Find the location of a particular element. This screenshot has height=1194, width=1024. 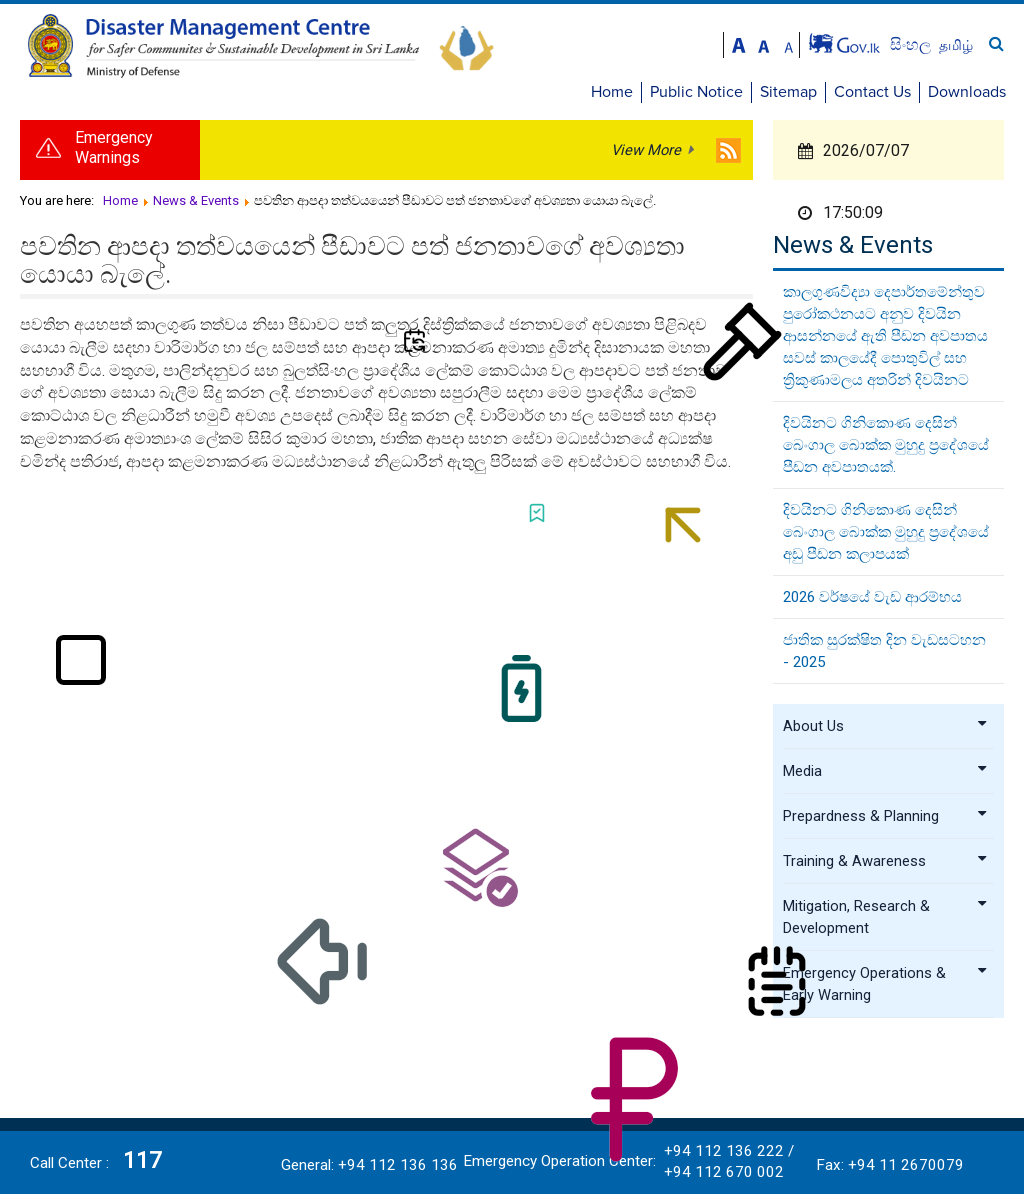

draft or unsaved document is located at coordinates (777, 981).